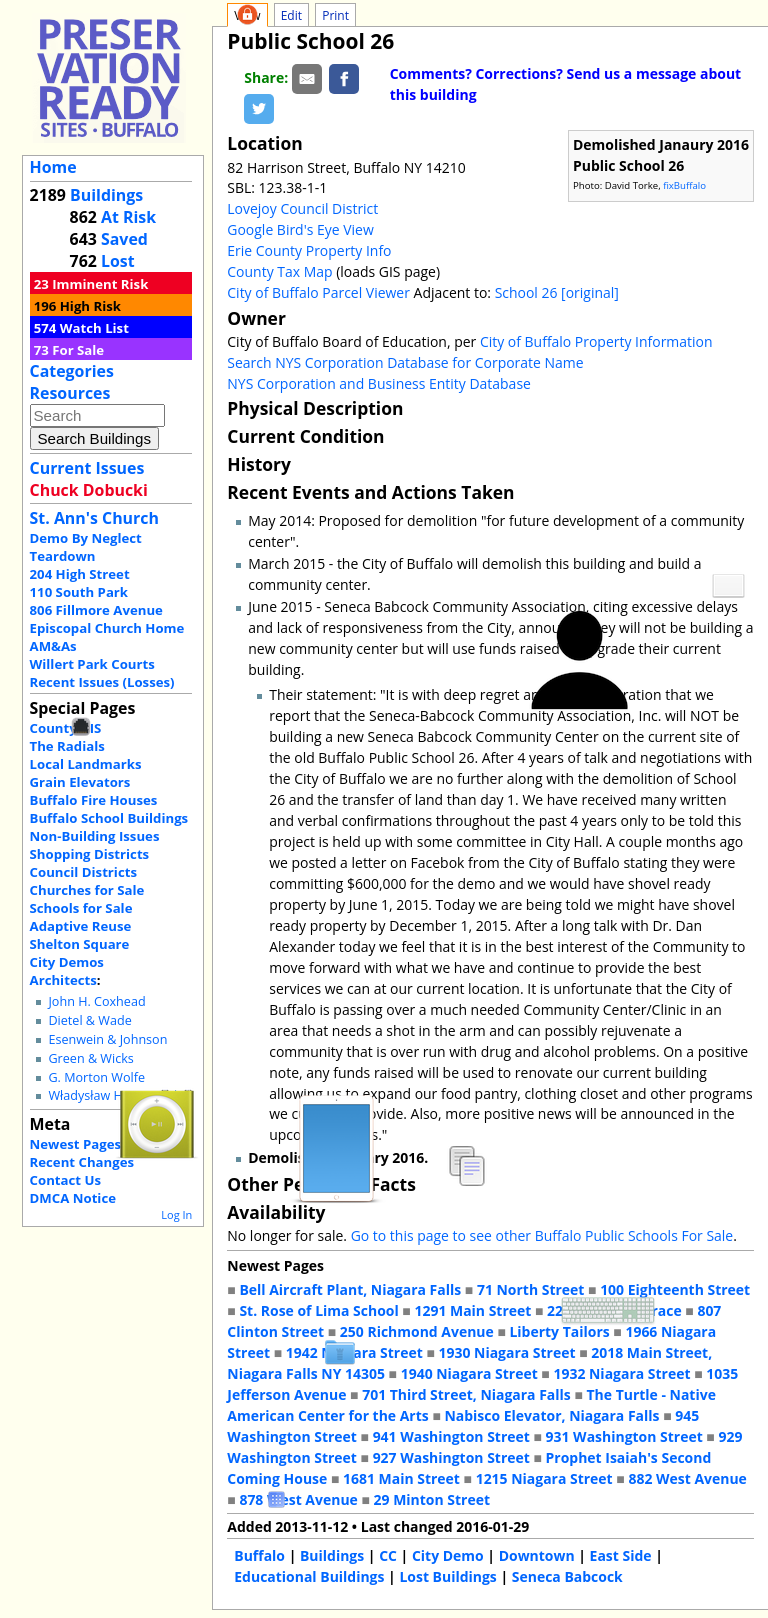  I want to click on generic bluetooth device placeholder, so click(728, 585).